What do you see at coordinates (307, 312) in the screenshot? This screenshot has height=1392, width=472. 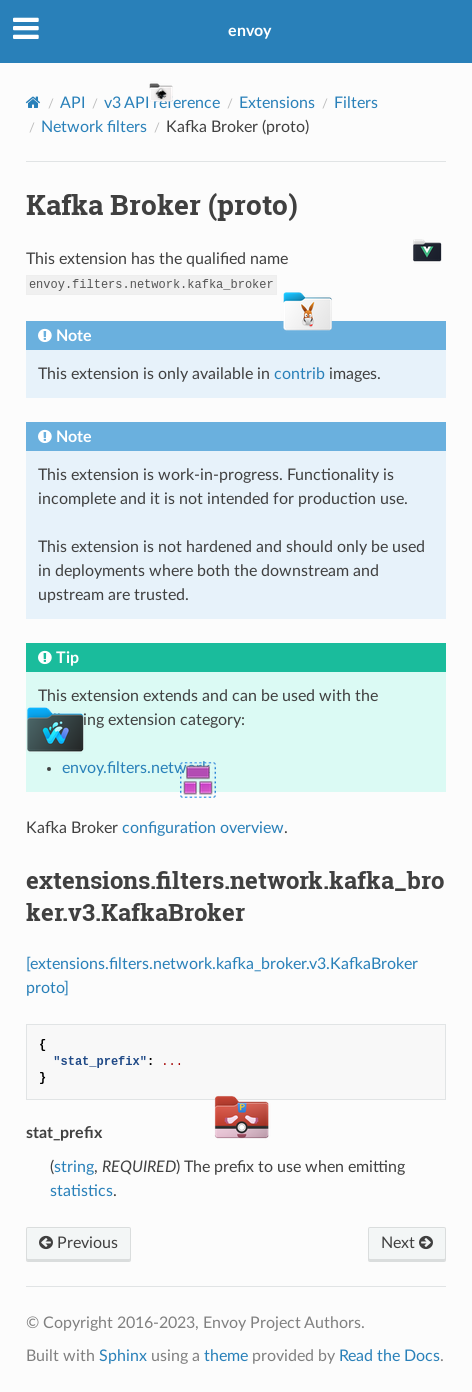 I see `open eMule downloads folder` at bounding box center [307, 312].